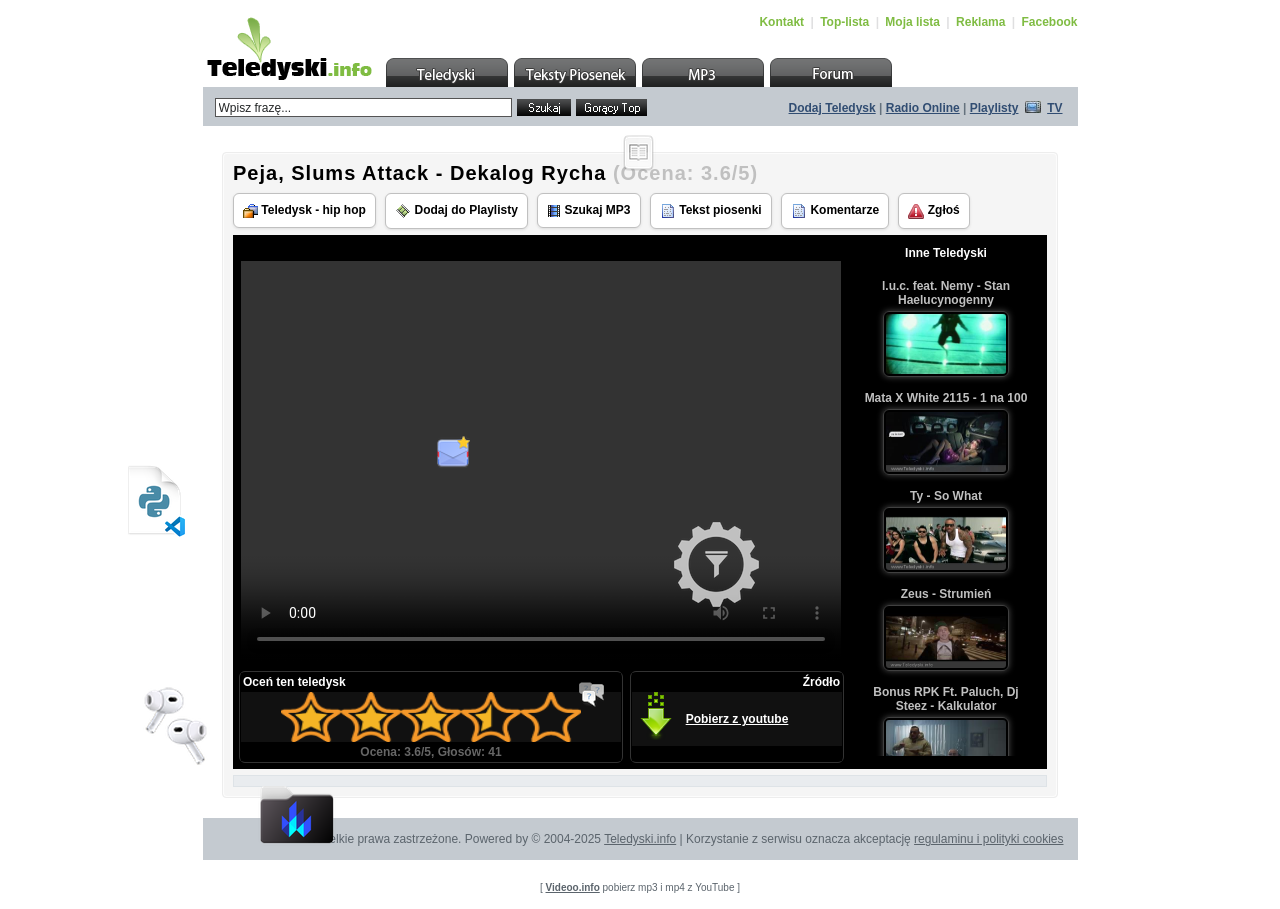 The width and height of the screenshot is (1280, 909). Describe the element at coordinates (638, 152) in the screenshot. I see `a mobipocket ebook file` at that location.